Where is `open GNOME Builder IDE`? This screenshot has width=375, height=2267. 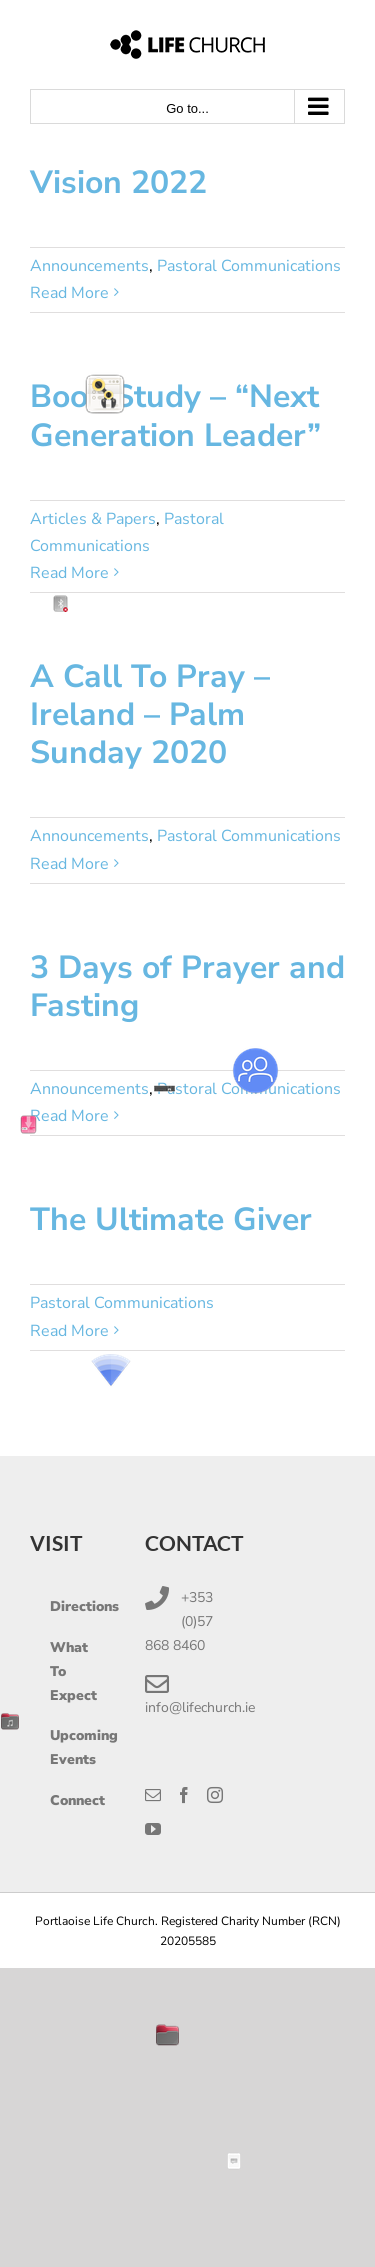 open GNOME Builder IDE is located at coordinates (105, 394).